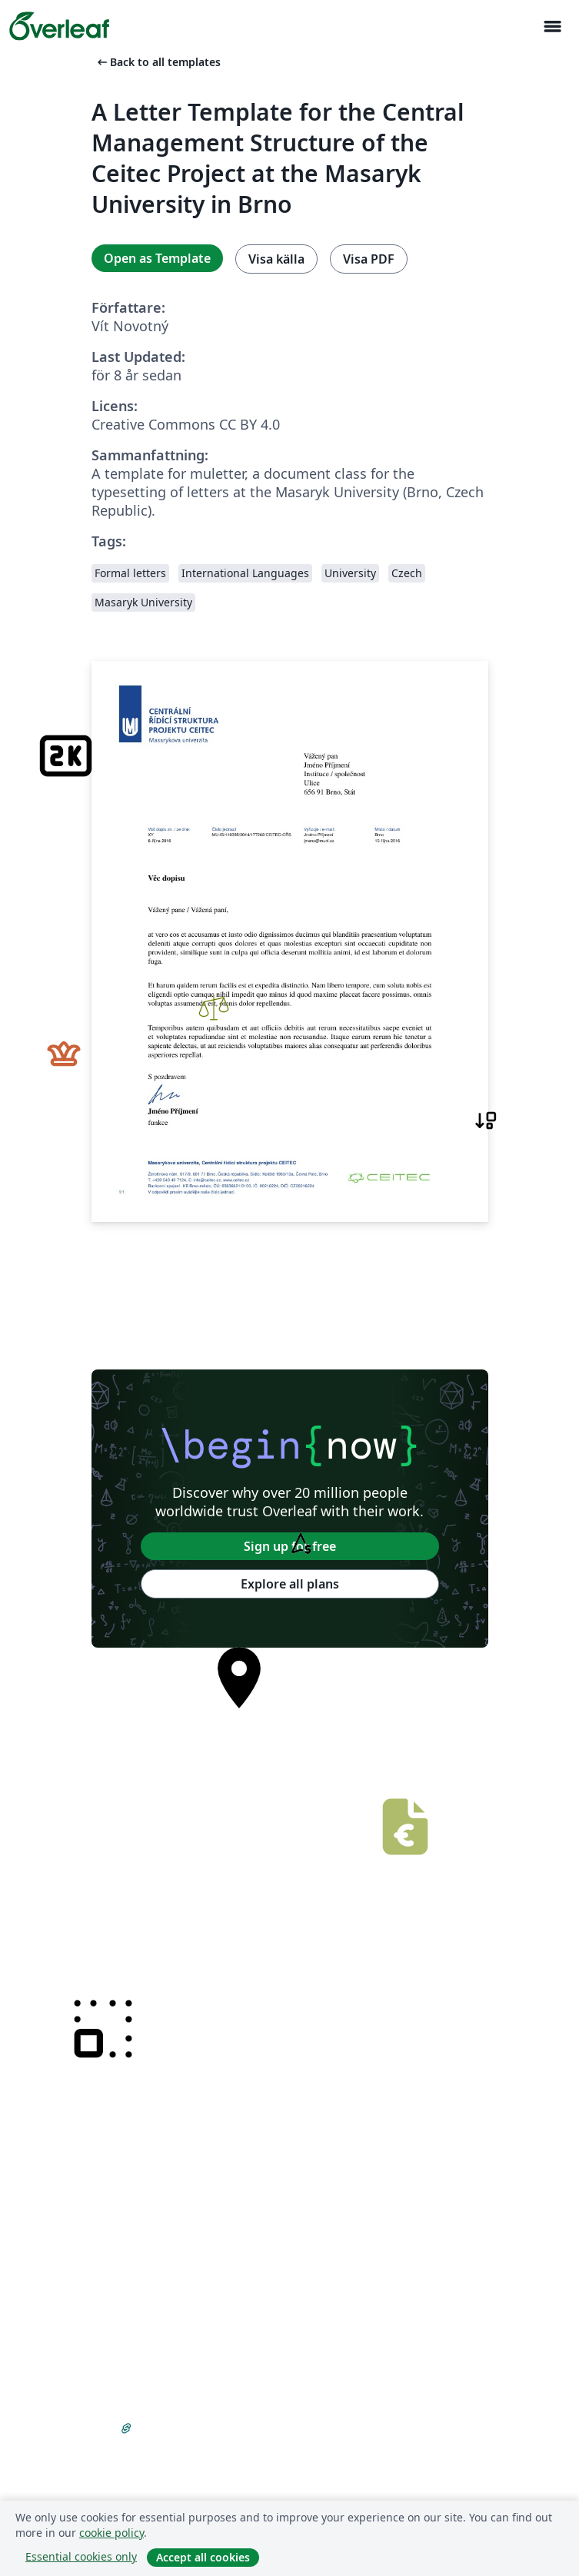 This screenshot has height=2576, width=579. Describe the element at coordinates (405, 1827) in the screenshot. I see `view euro currency document` at that location.